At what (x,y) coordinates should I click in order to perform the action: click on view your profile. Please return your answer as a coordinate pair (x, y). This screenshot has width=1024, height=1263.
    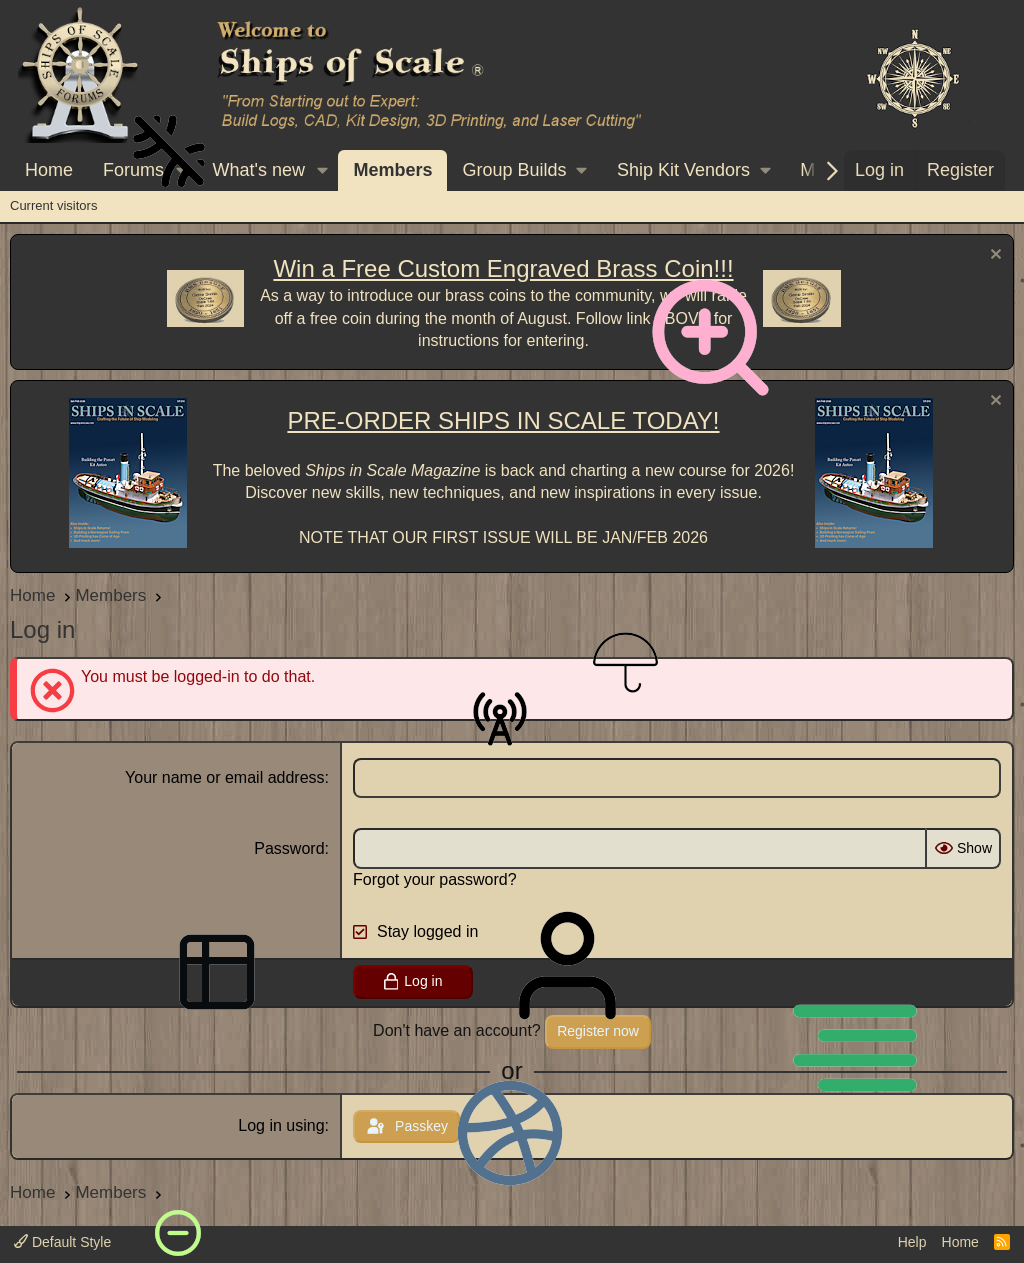
    Looking at the image, I should click on (567, 965).